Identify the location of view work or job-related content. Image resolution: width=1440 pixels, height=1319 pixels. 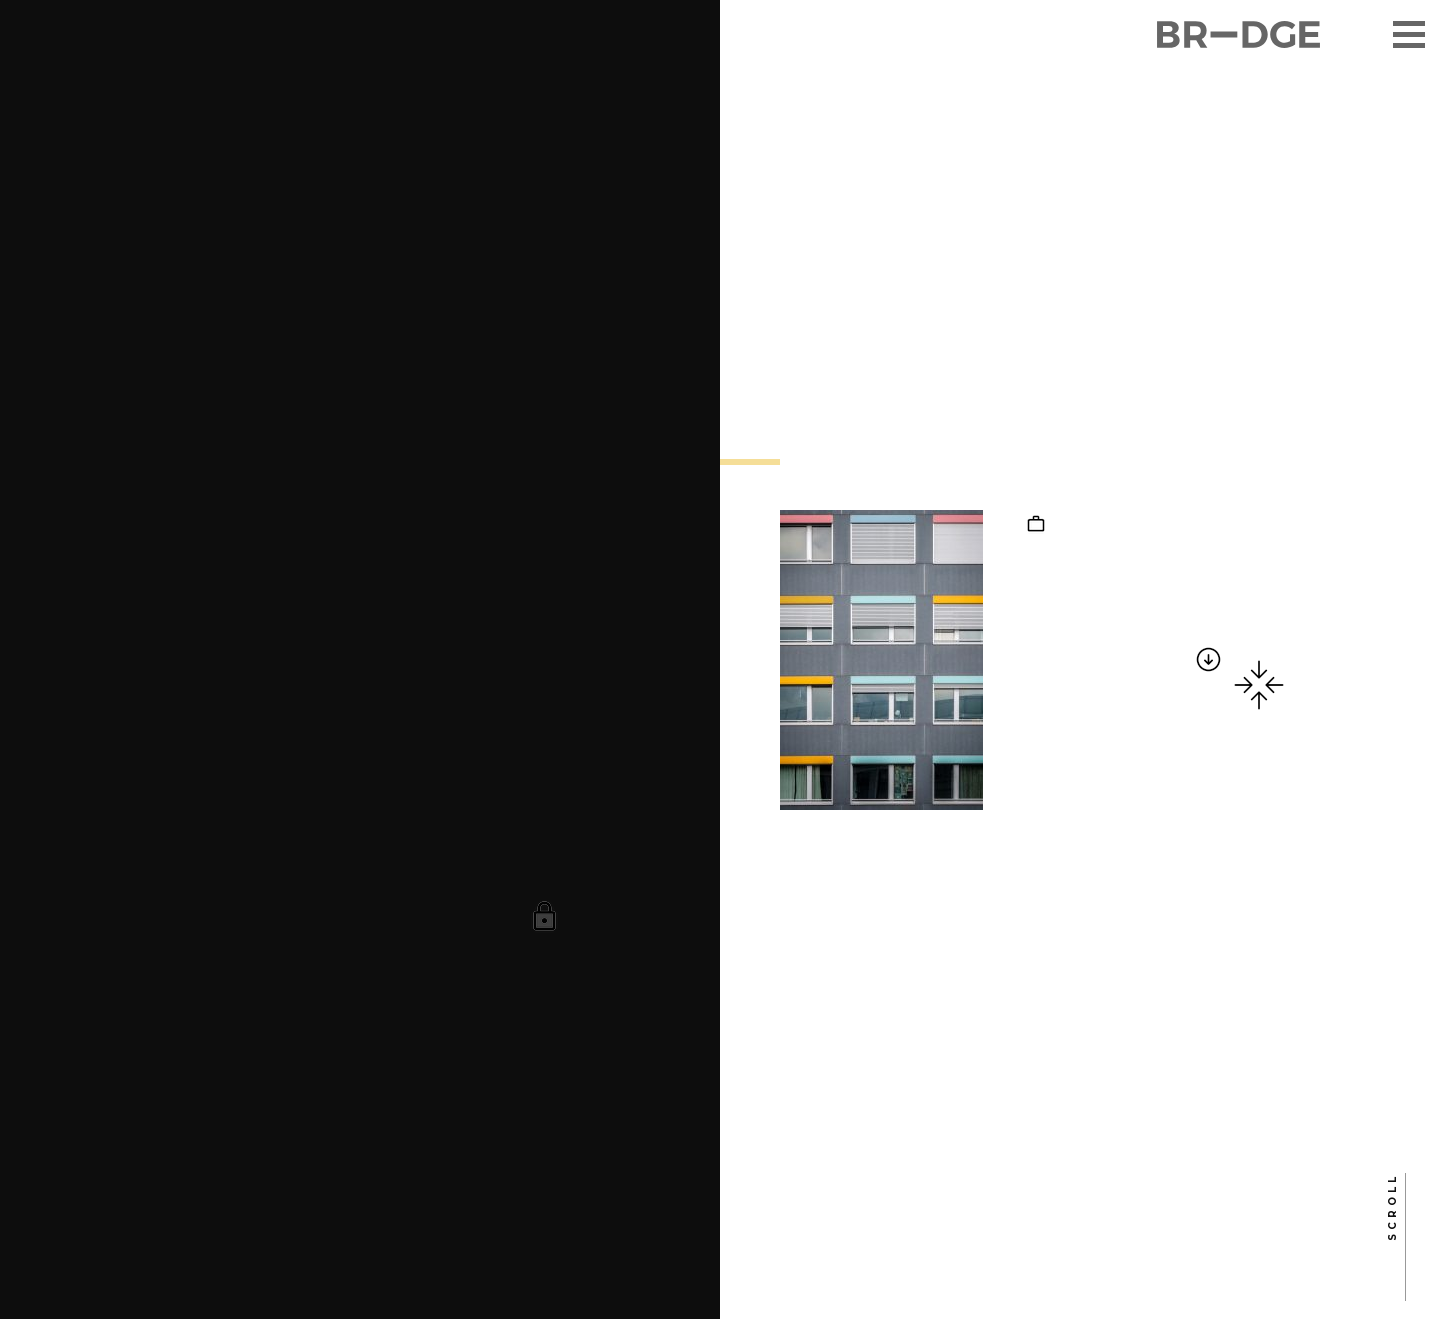
(1036, 524).